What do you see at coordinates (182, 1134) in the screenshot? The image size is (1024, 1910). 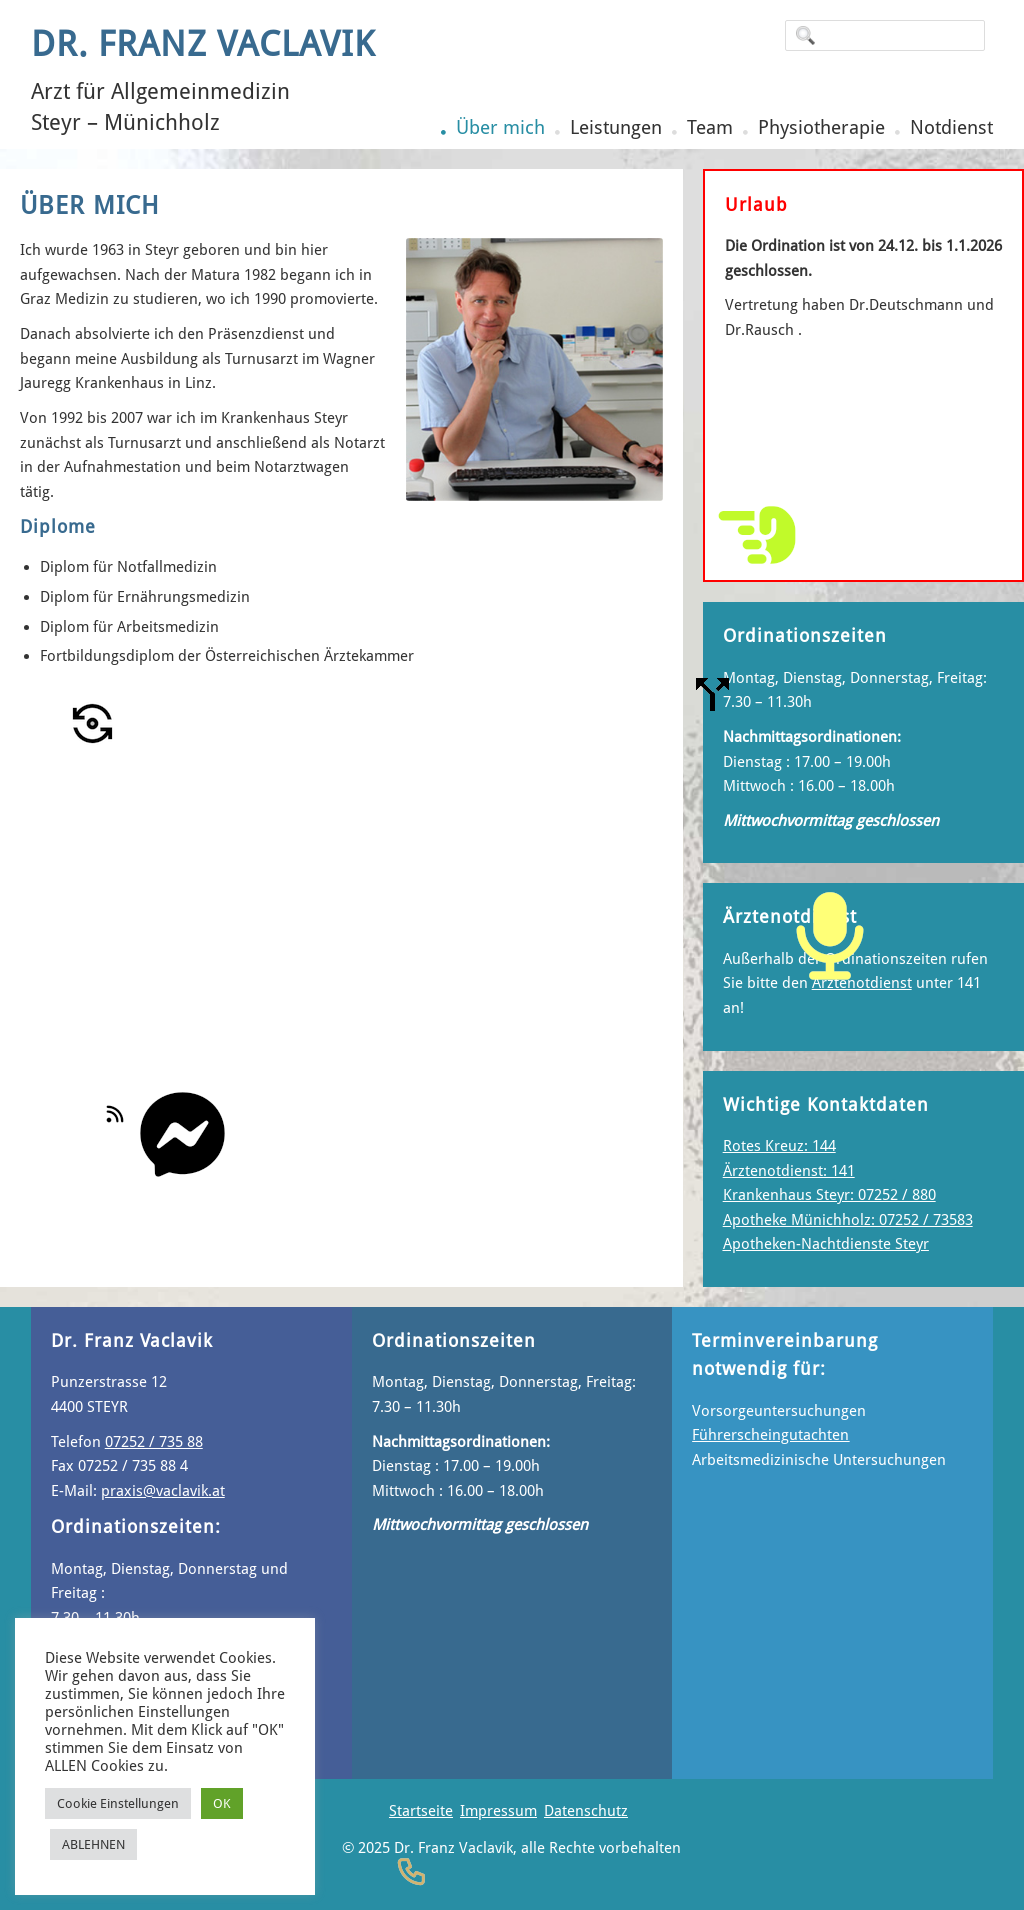 I see `open Facebook Messenger` at bounding box center [182, 1134].